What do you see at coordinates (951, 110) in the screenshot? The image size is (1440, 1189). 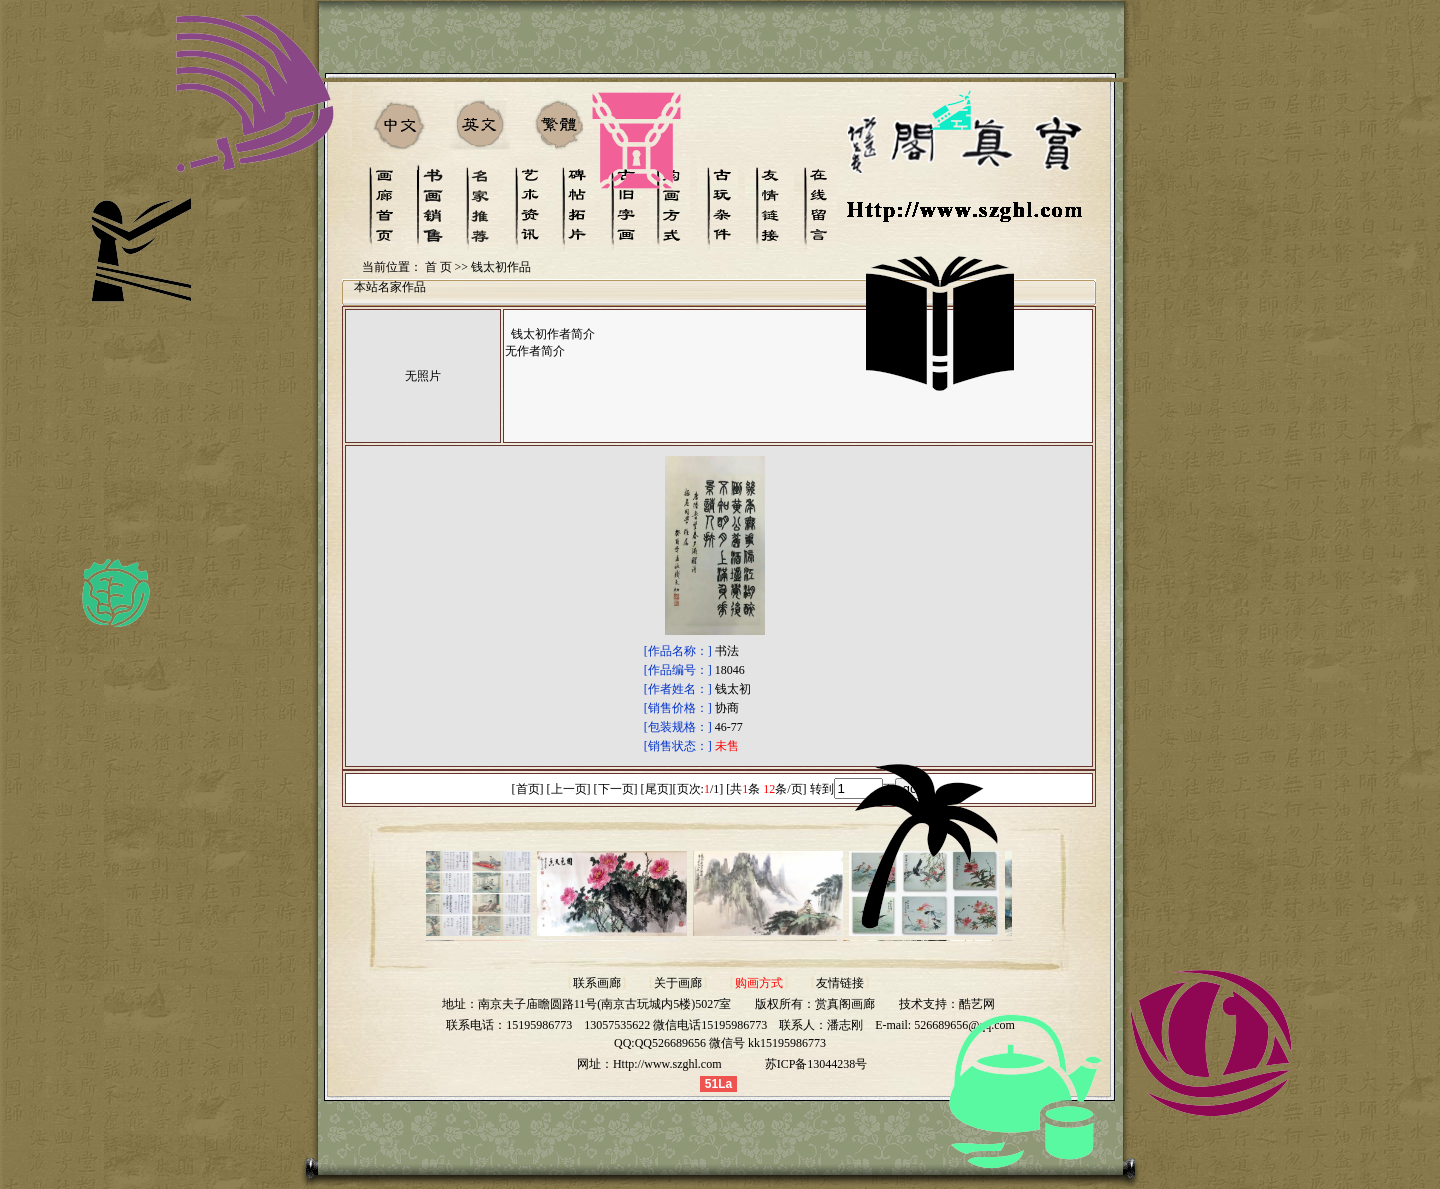 I see `level up or progression indicator` at bounding box center [951, 110].